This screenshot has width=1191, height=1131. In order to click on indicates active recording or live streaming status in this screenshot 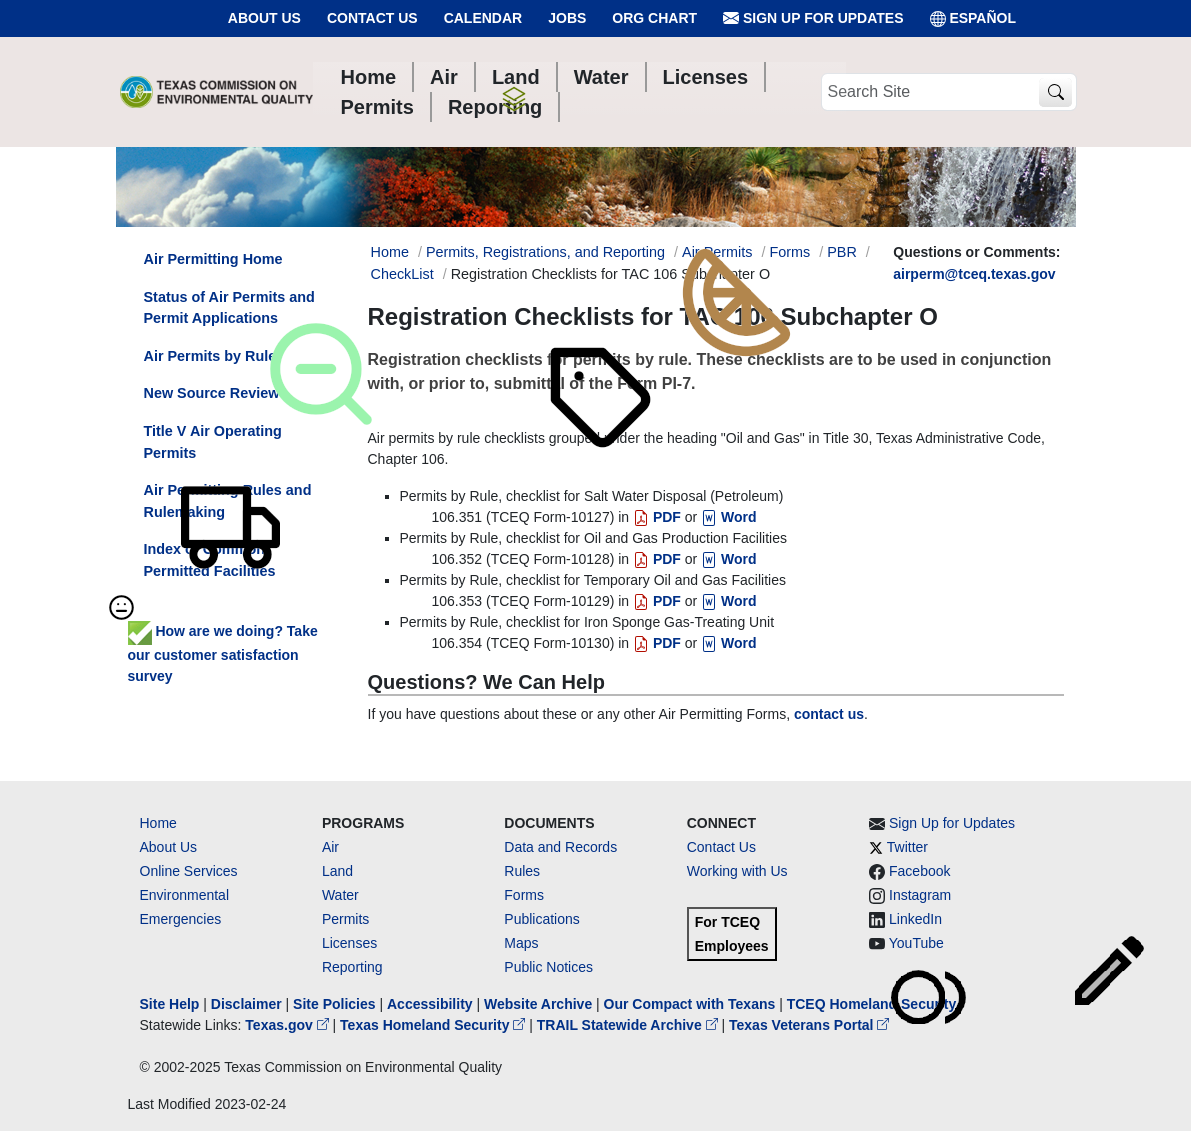, I will do `click(928, 997)`.